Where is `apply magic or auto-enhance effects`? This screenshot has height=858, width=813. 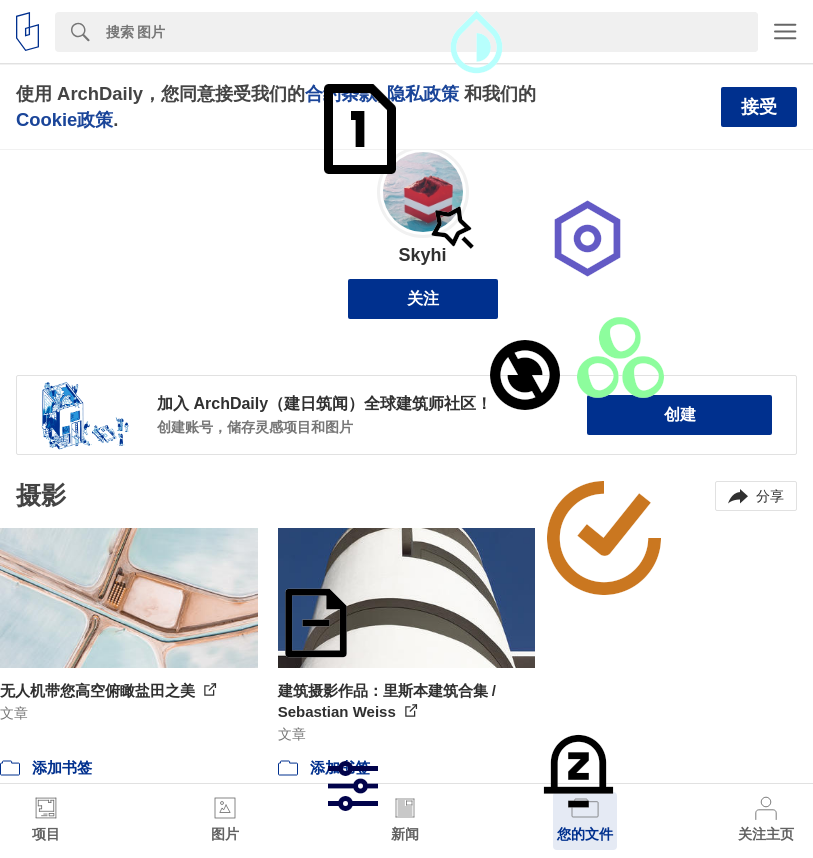
apply magic or auto-enhance effects is located at coordinates (452, 227).